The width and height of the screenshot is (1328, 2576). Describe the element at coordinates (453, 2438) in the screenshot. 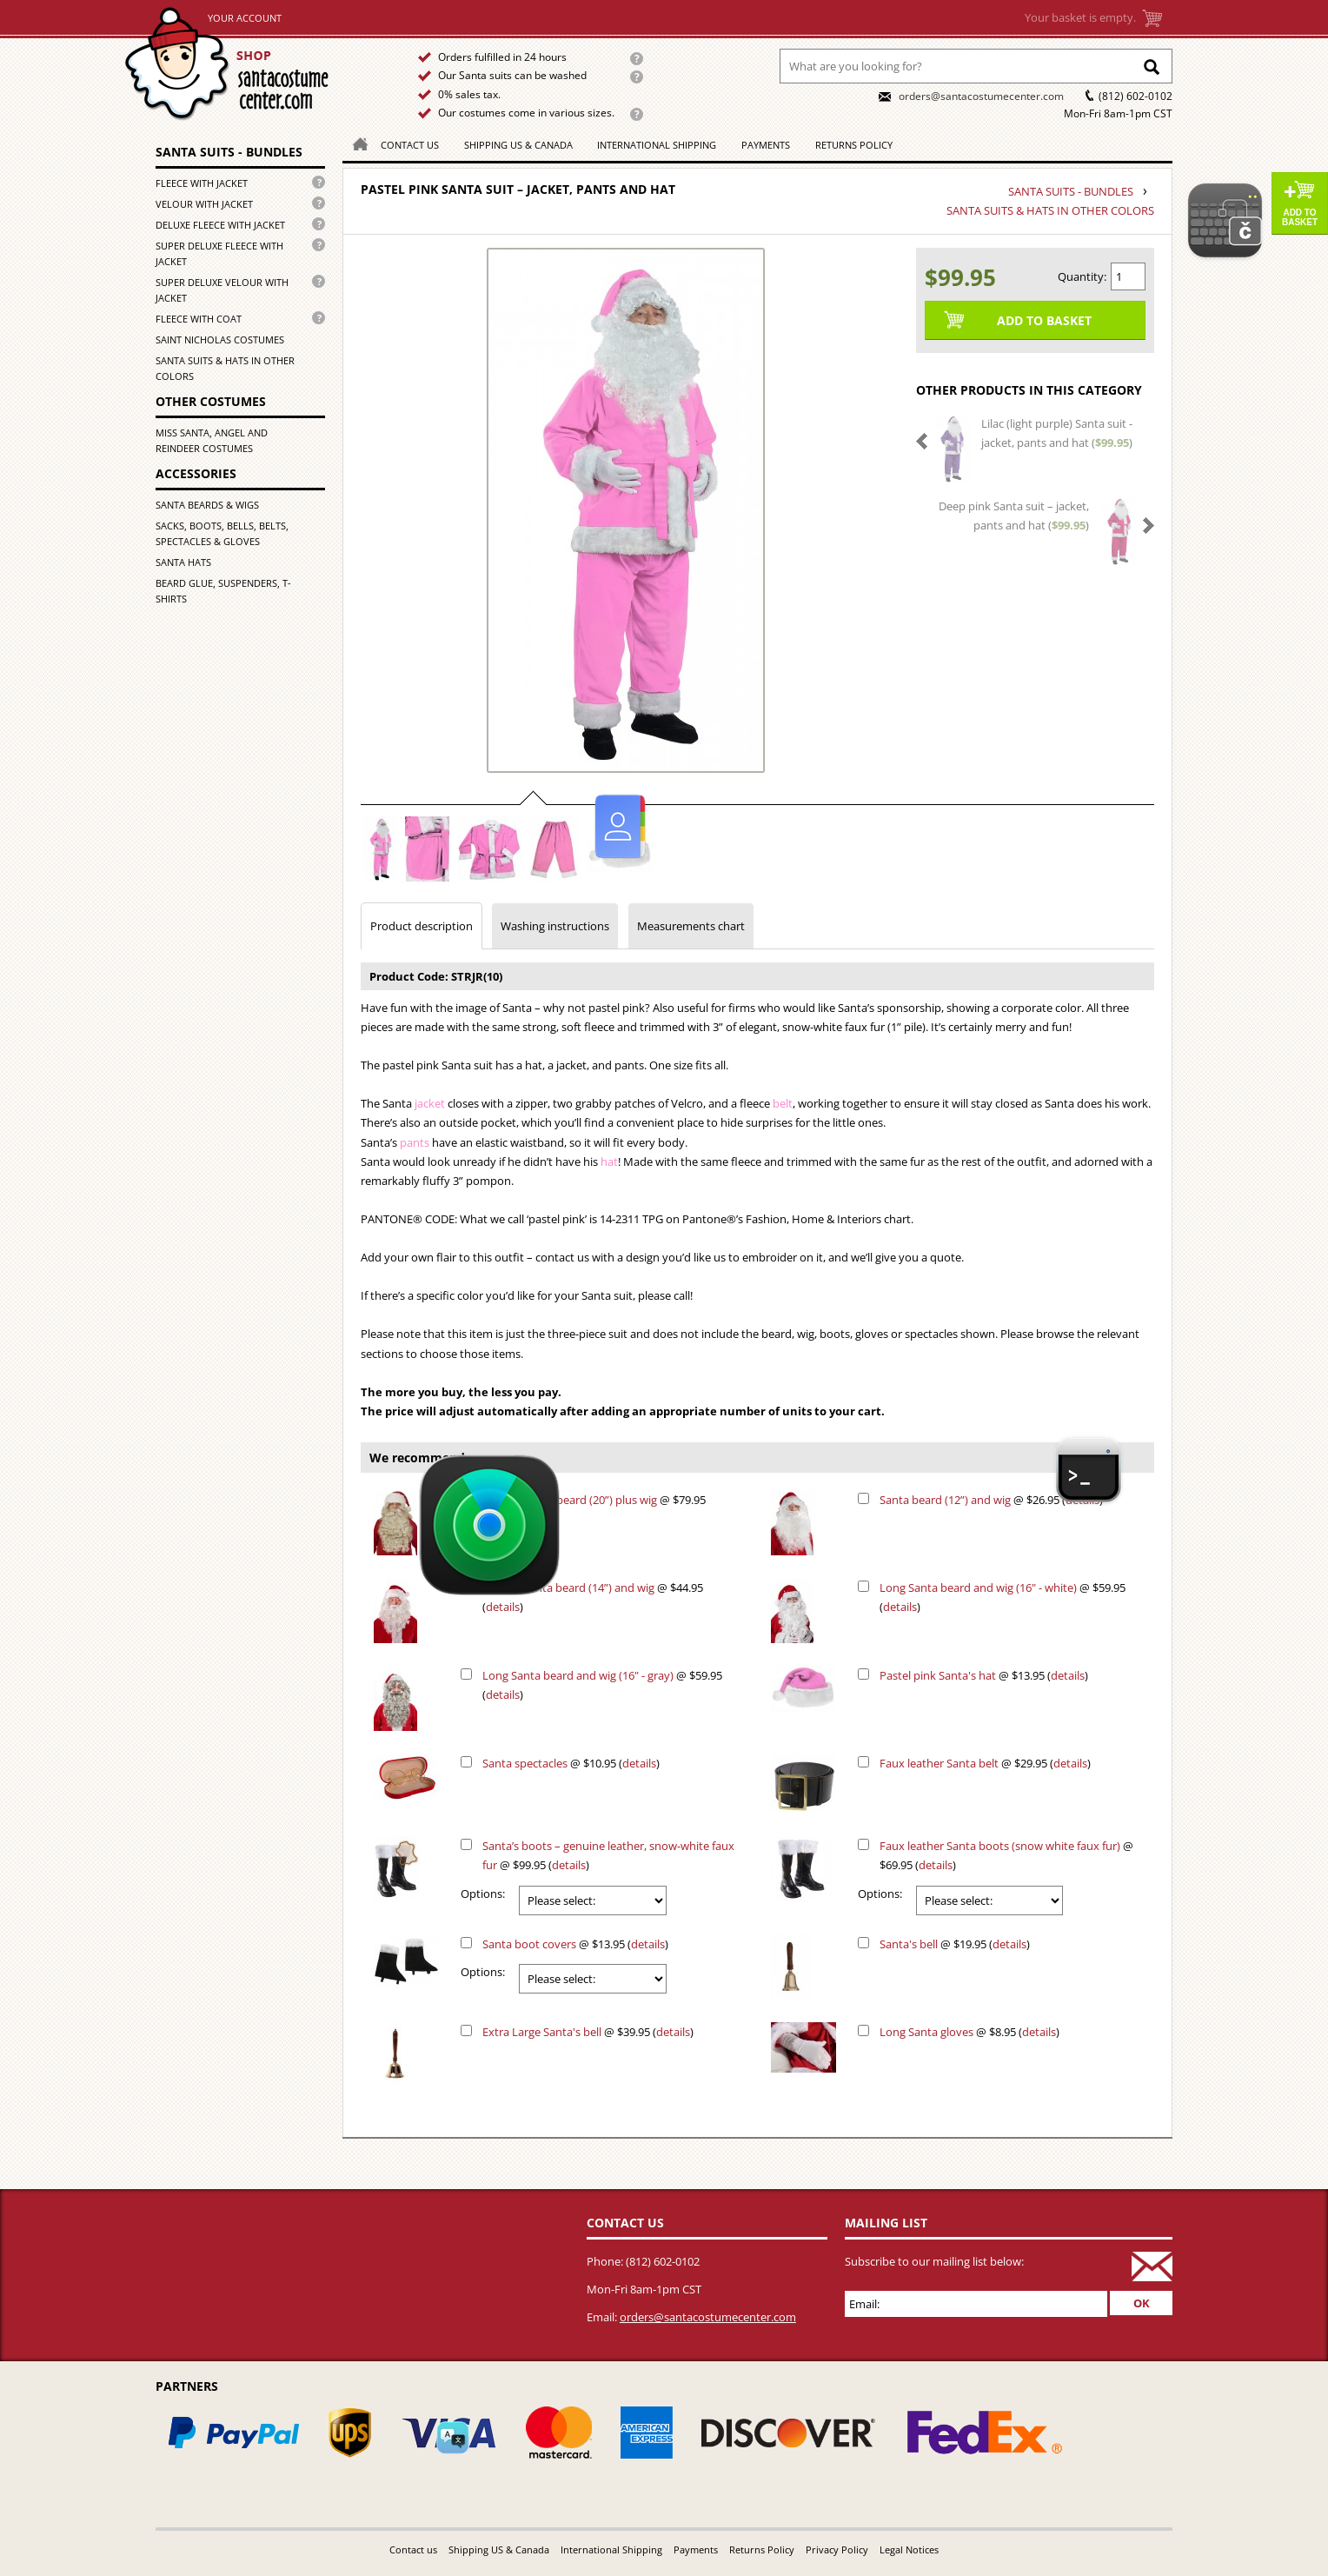

I see `open the translate app` at that location.